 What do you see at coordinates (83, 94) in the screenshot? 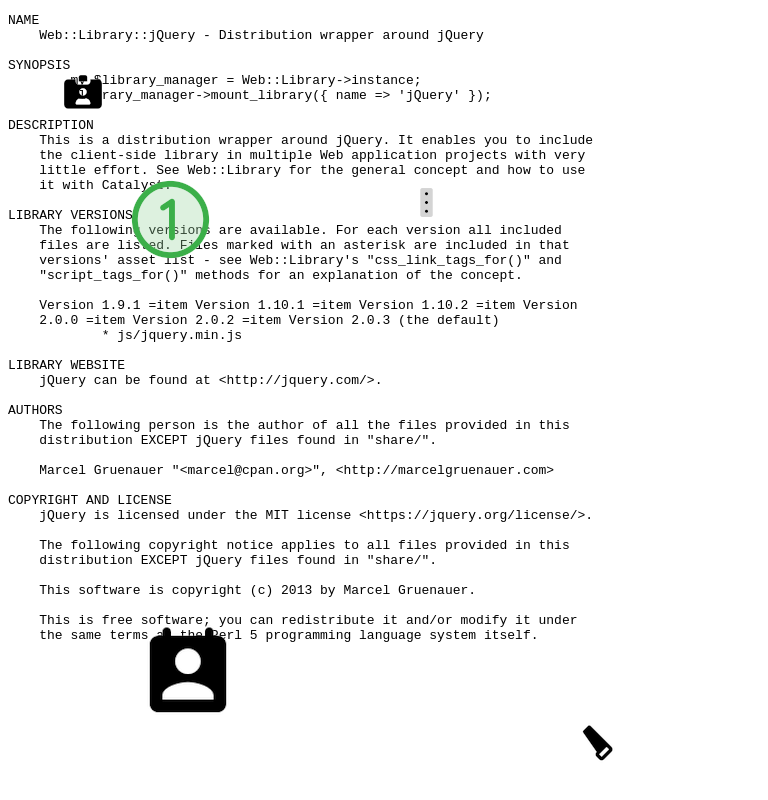
I see `view user profile or identification` at bounding box center [83, 94].